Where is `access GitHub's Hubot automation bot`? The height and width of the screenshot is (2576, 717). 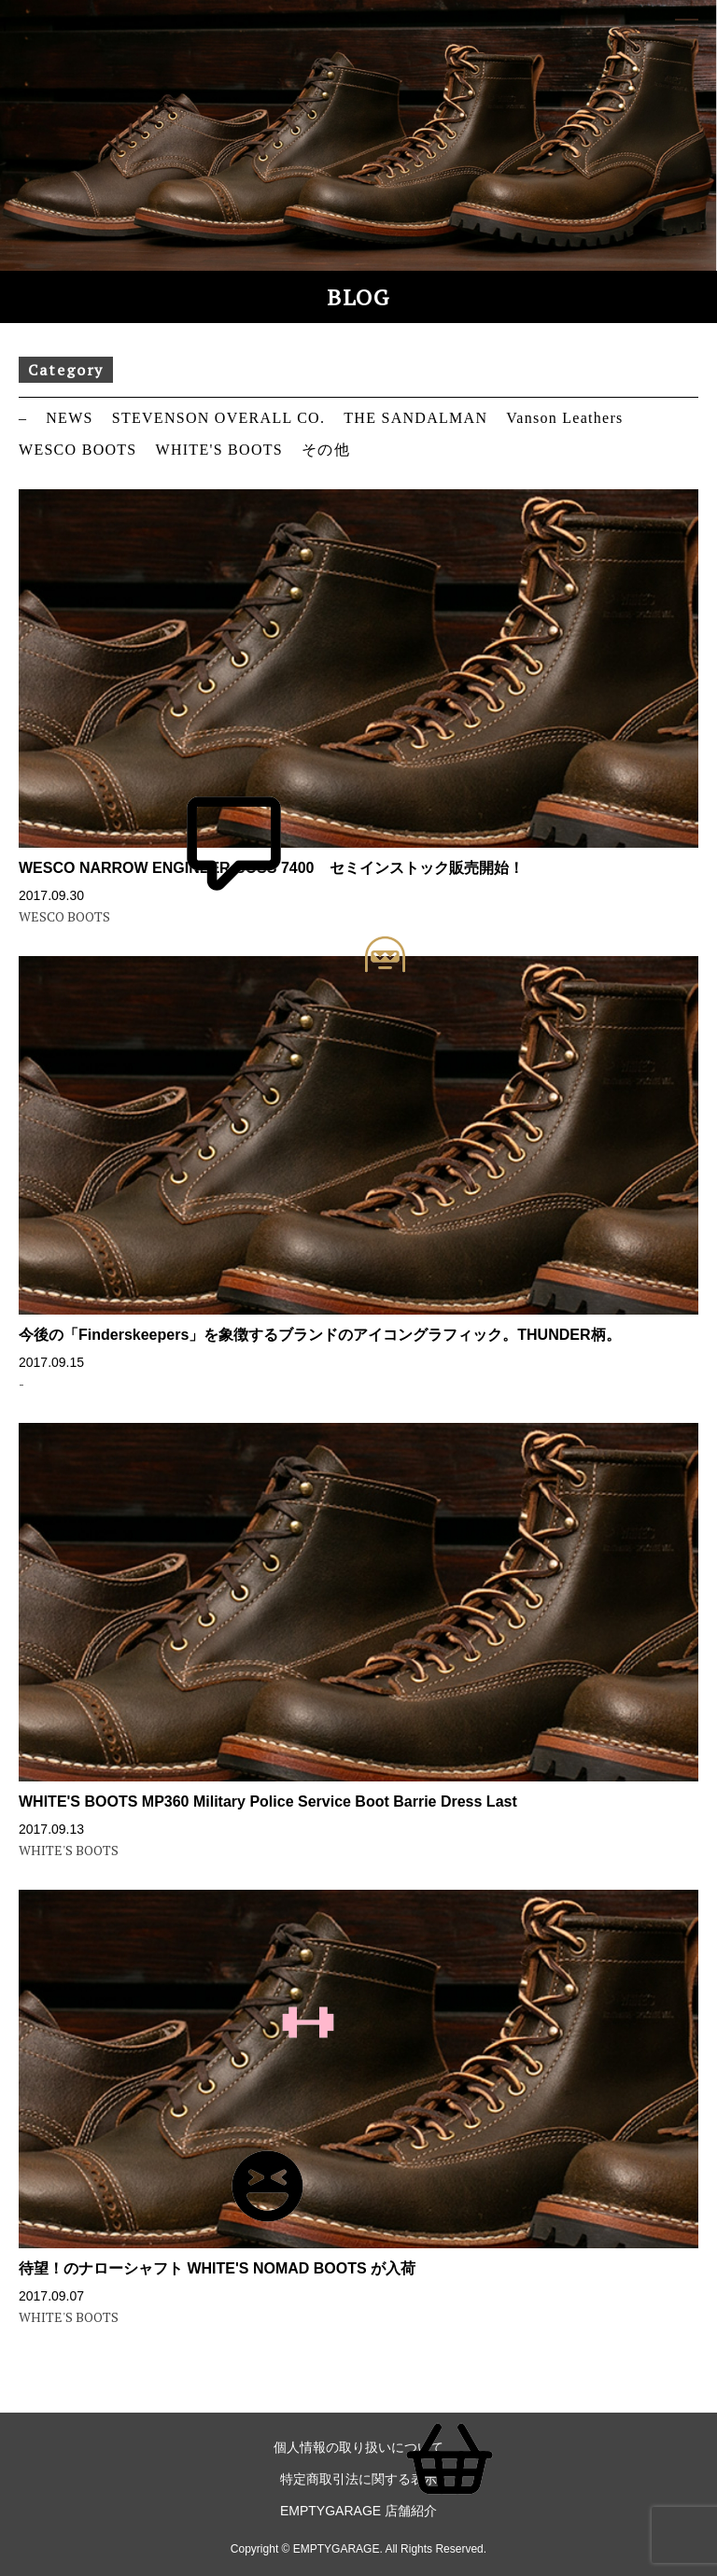
access GitHub's Hubot automation bot is located at coordinates (385, 954).